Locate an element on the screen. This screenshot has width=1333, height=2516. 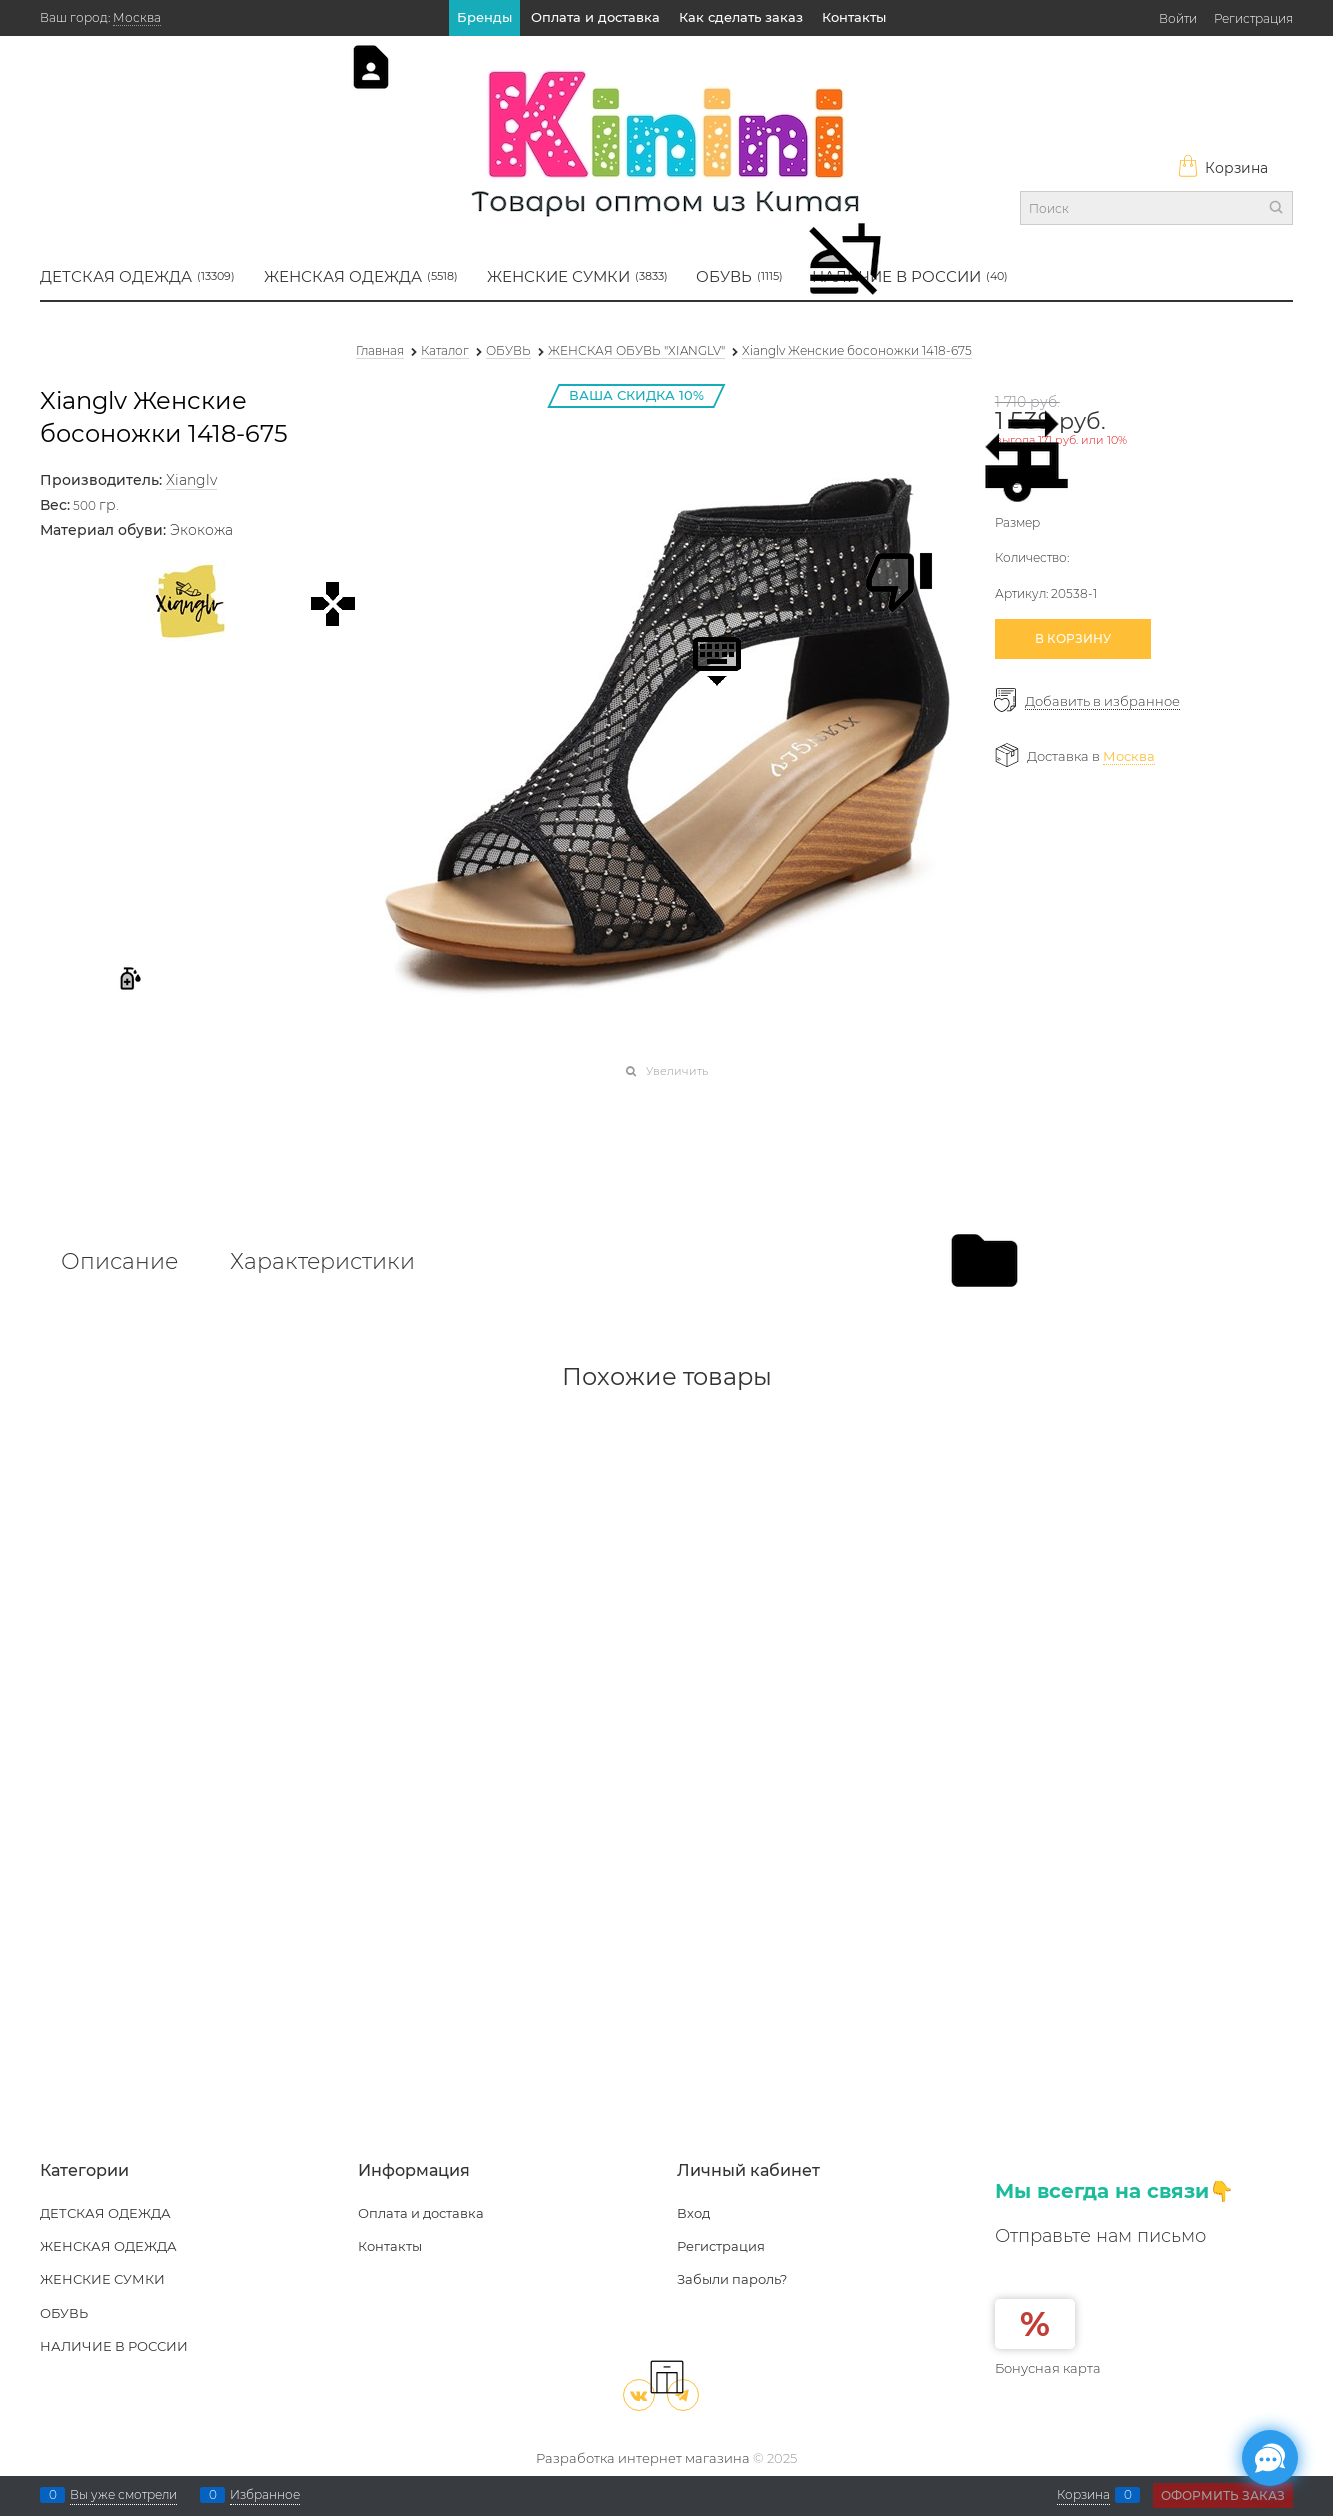
dislike or downvote content is located at coordinates (899, 580).